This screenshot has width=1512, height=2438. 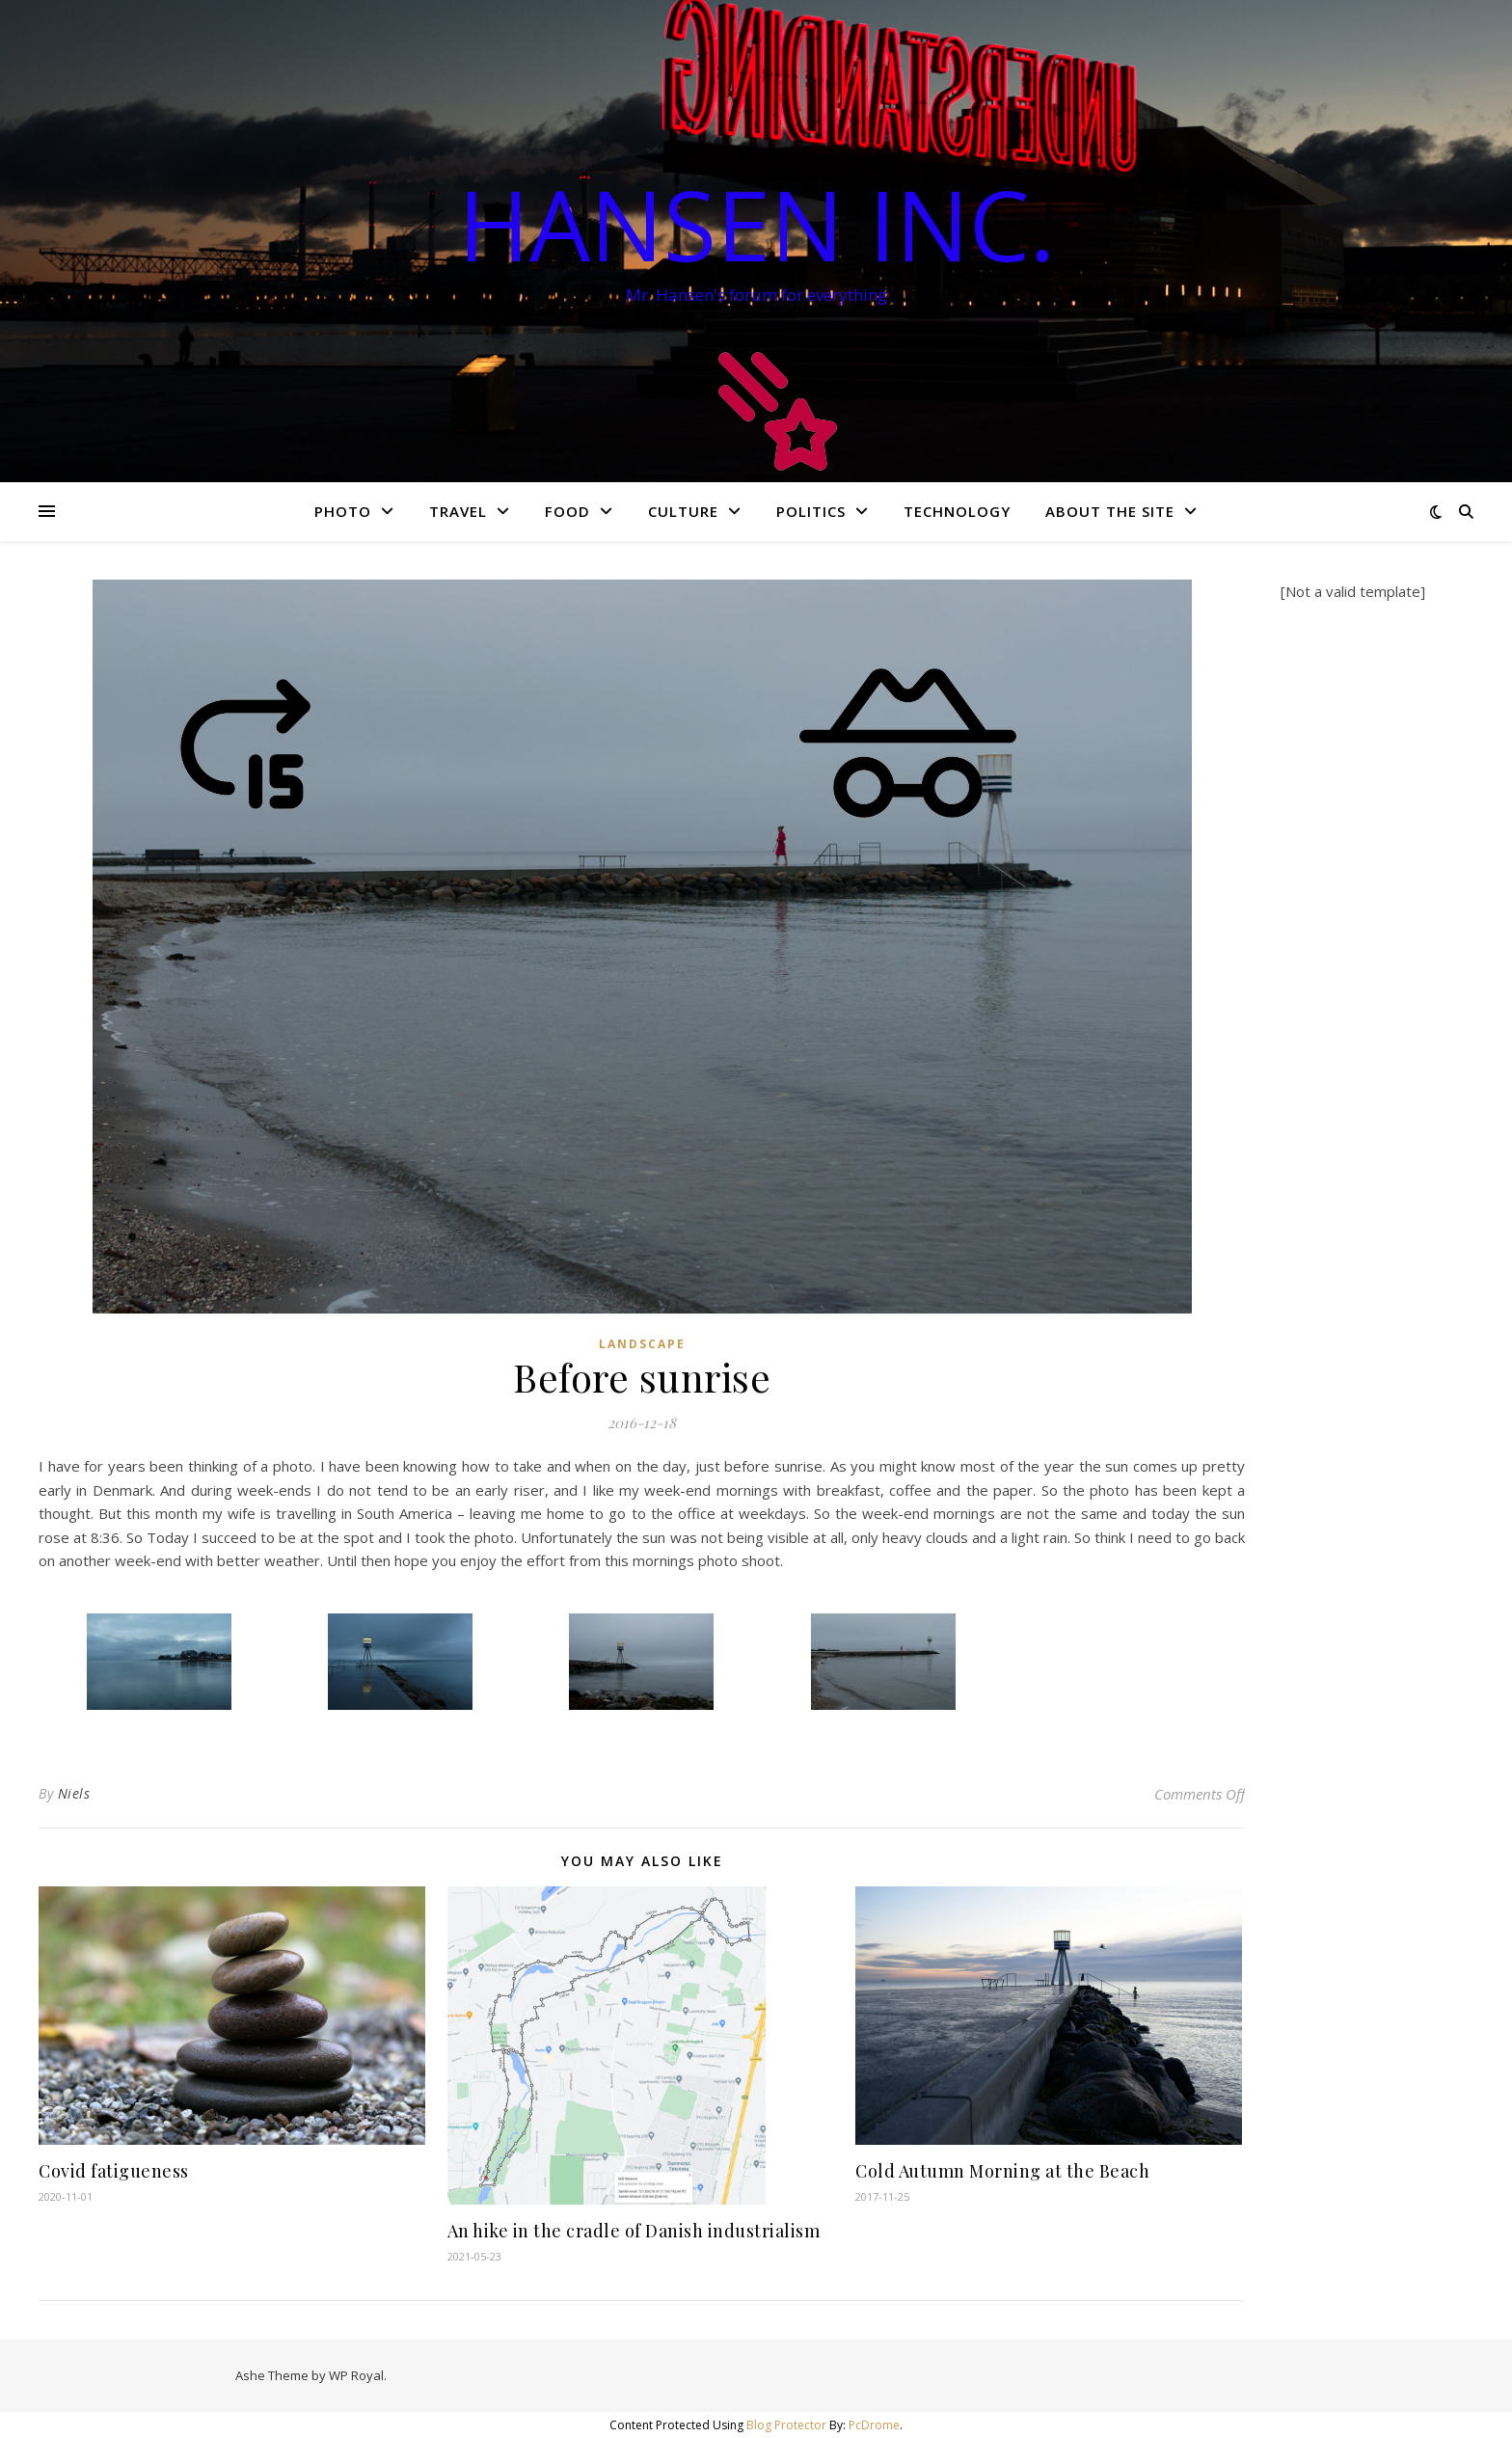 I want to click on skip forward 15 seconds, so click(x=249, y=747).